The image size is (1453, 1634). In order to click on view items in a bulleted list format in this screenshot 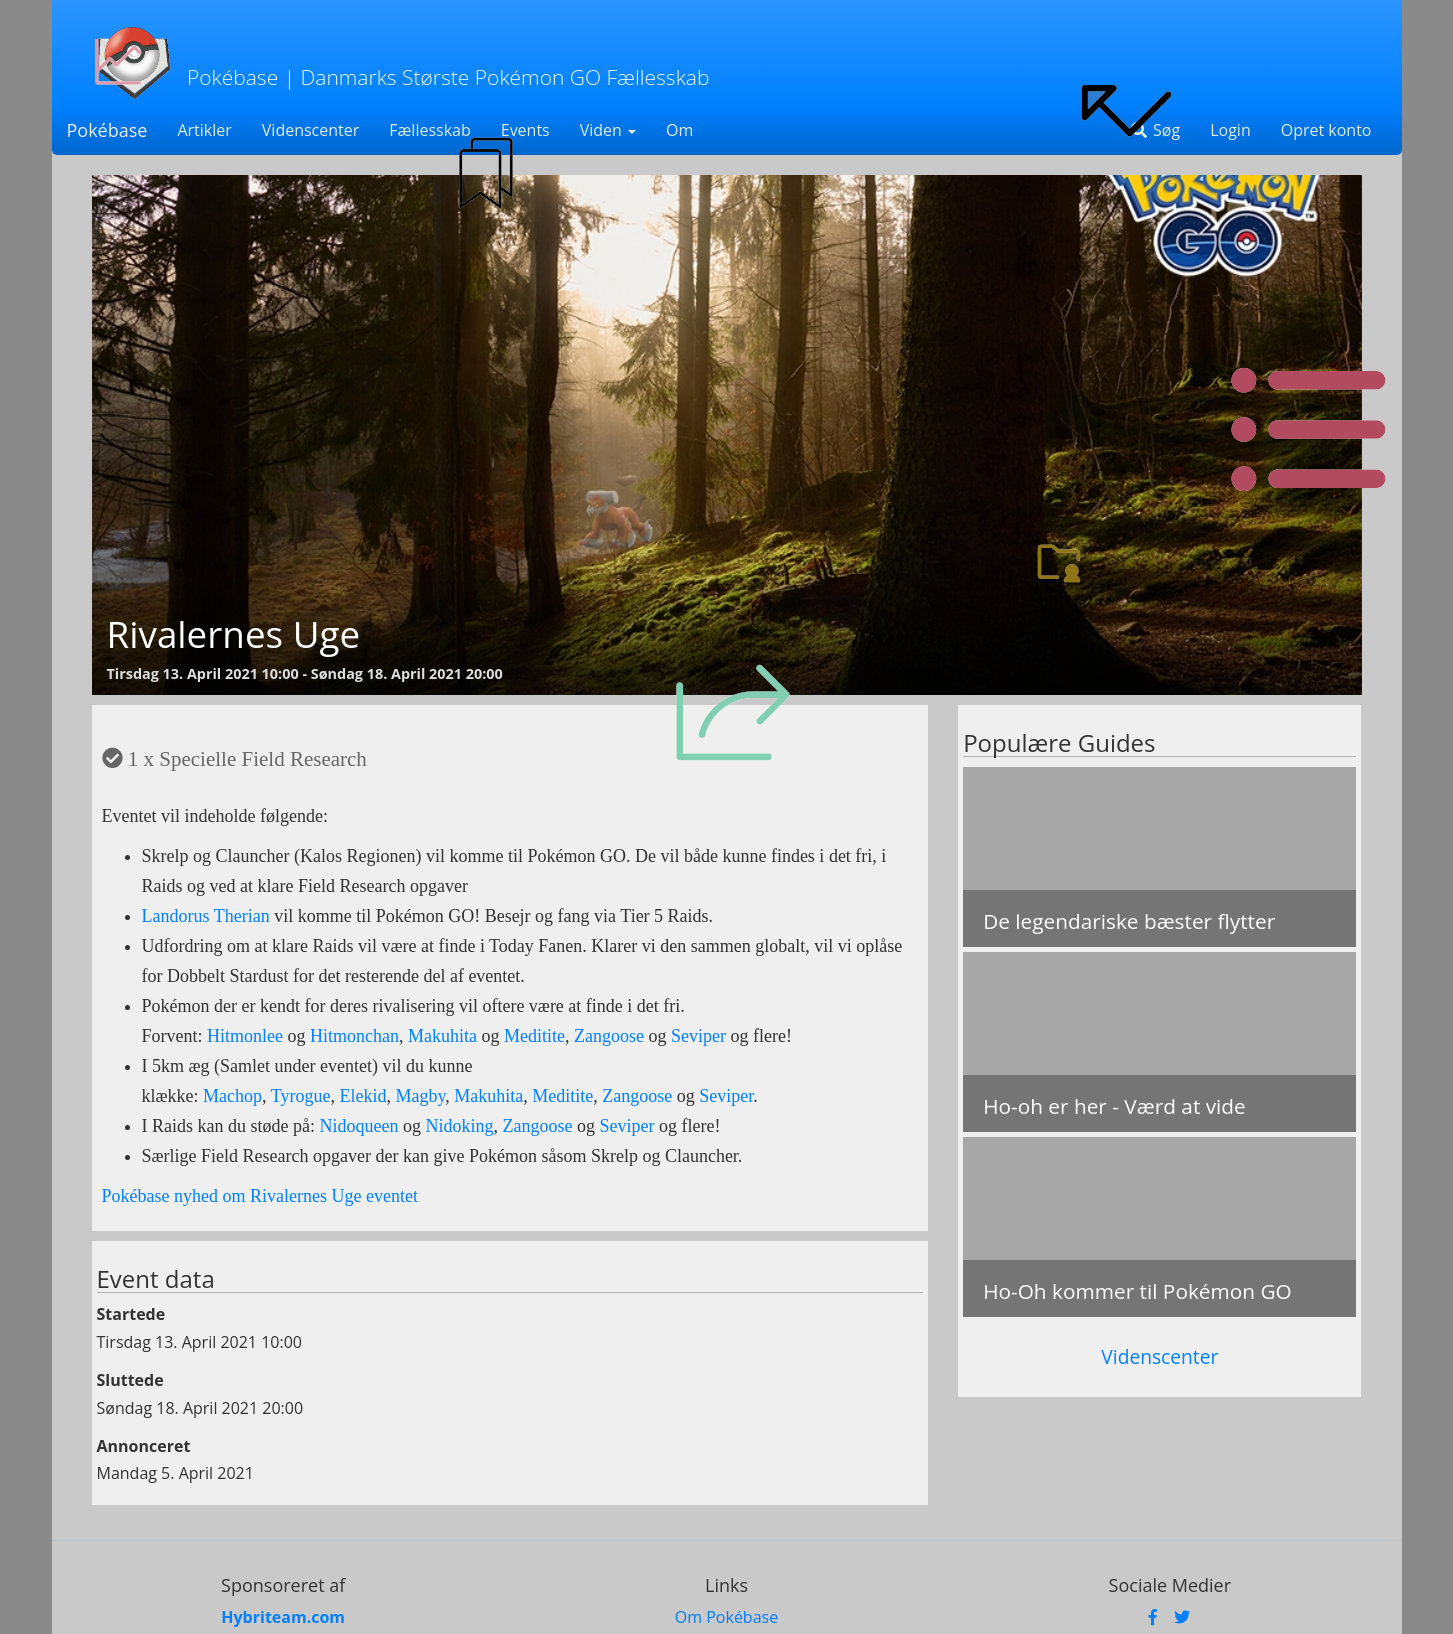, I will do `click(1308, 429)`.